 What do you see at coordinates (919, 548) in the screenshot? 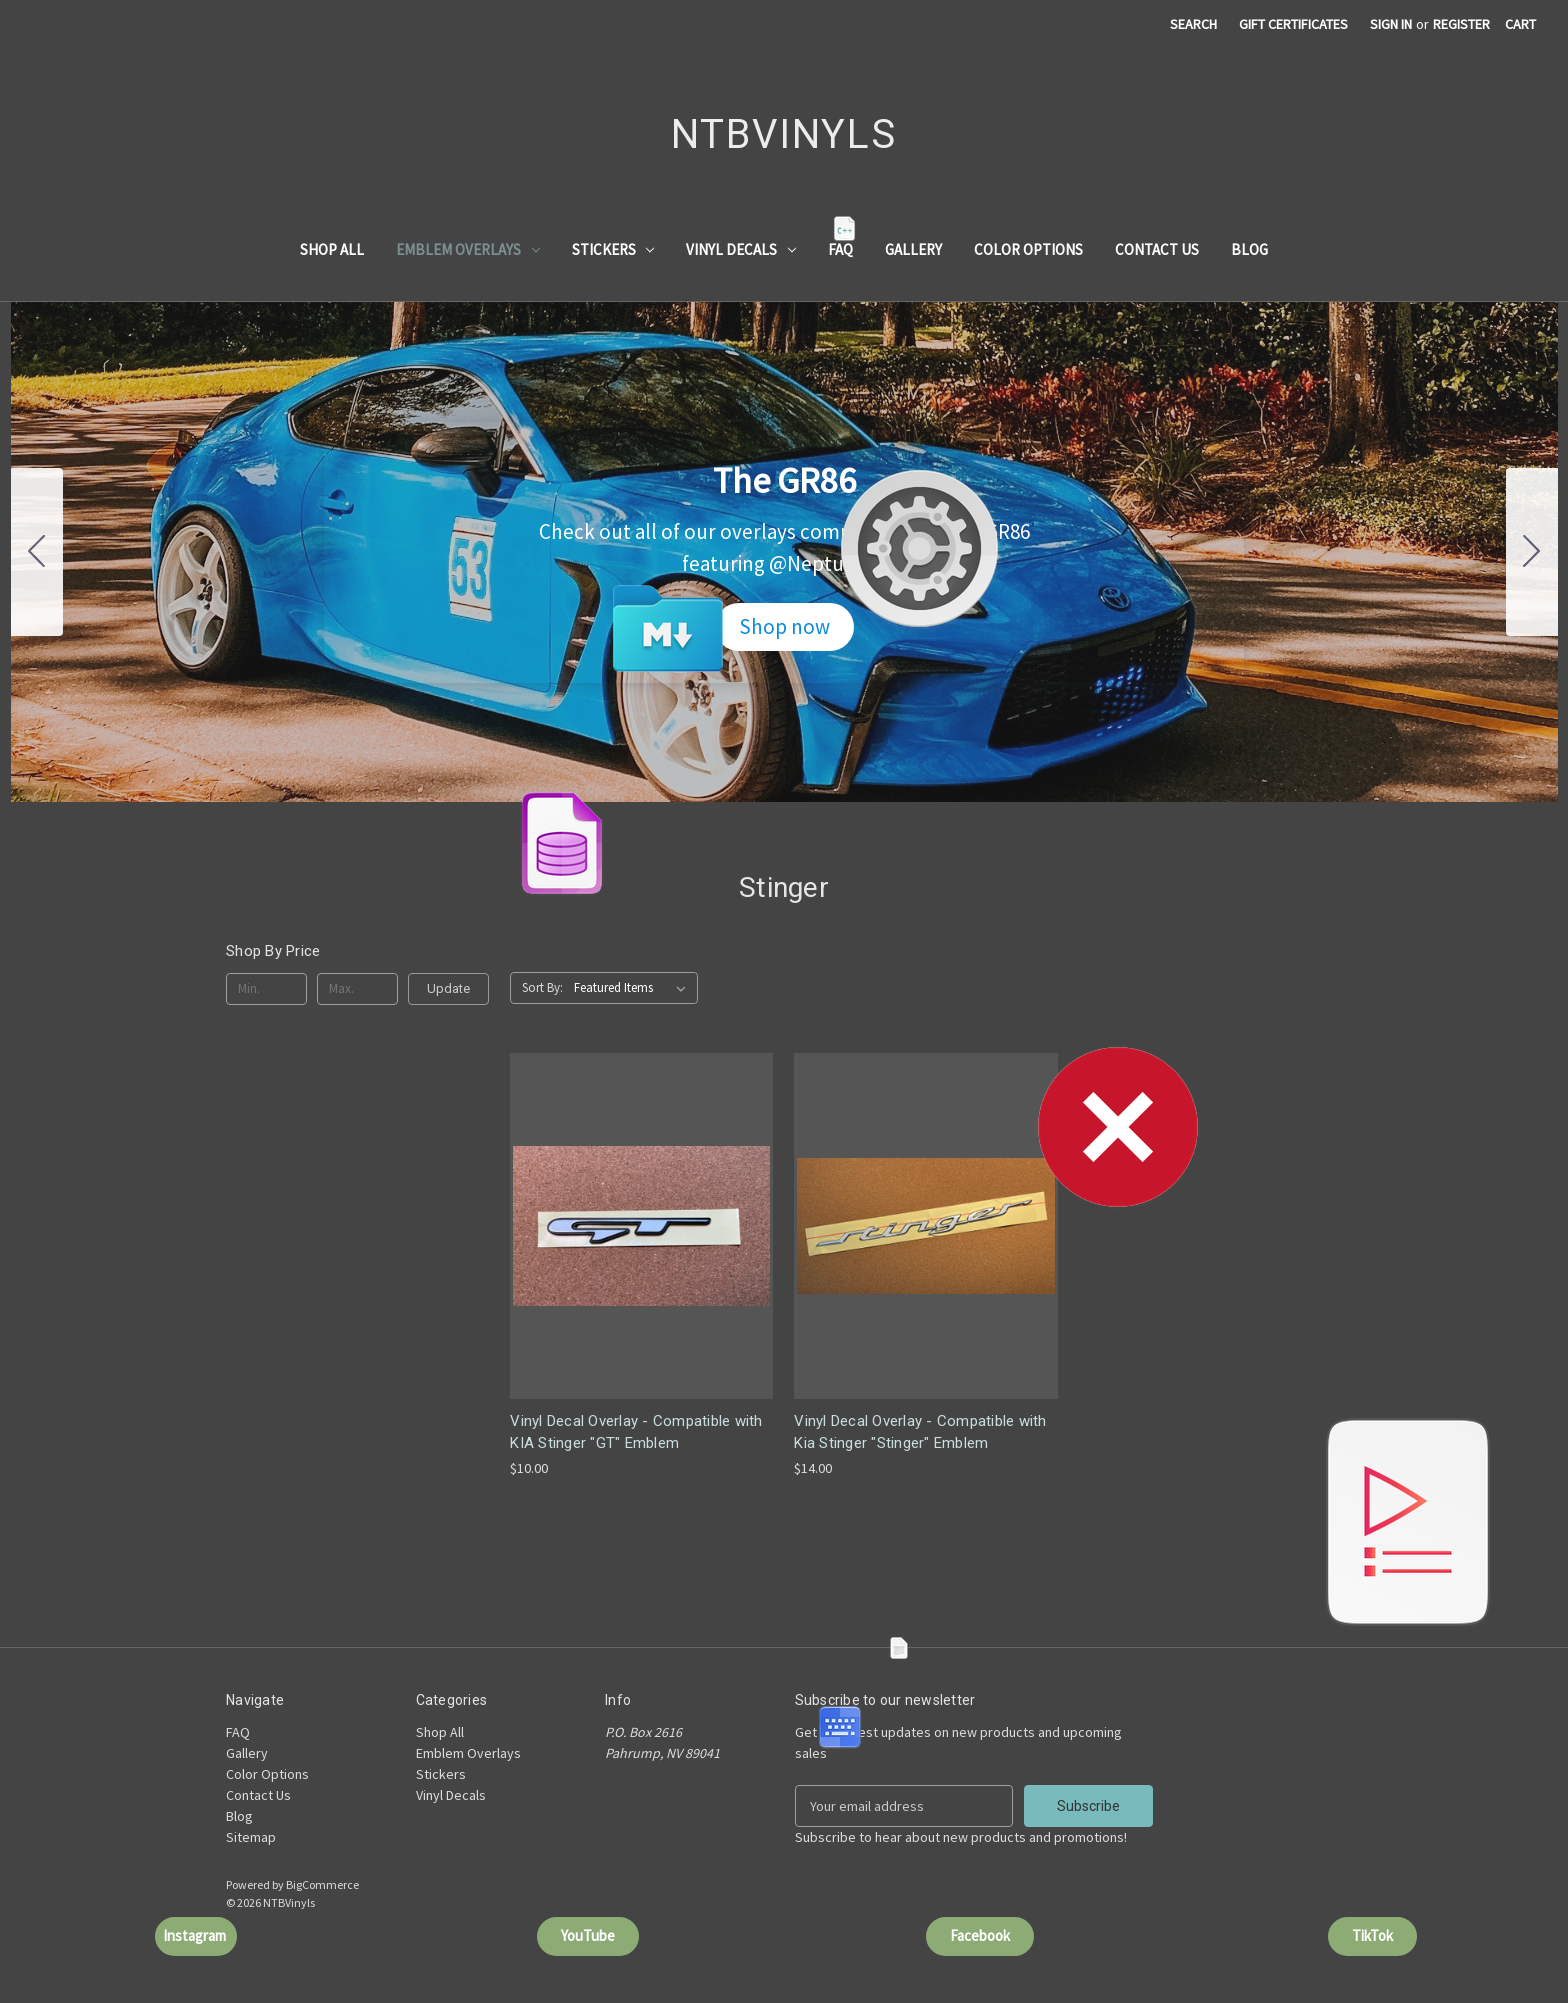
I see `open system settings` at bounding box center [919, 548].